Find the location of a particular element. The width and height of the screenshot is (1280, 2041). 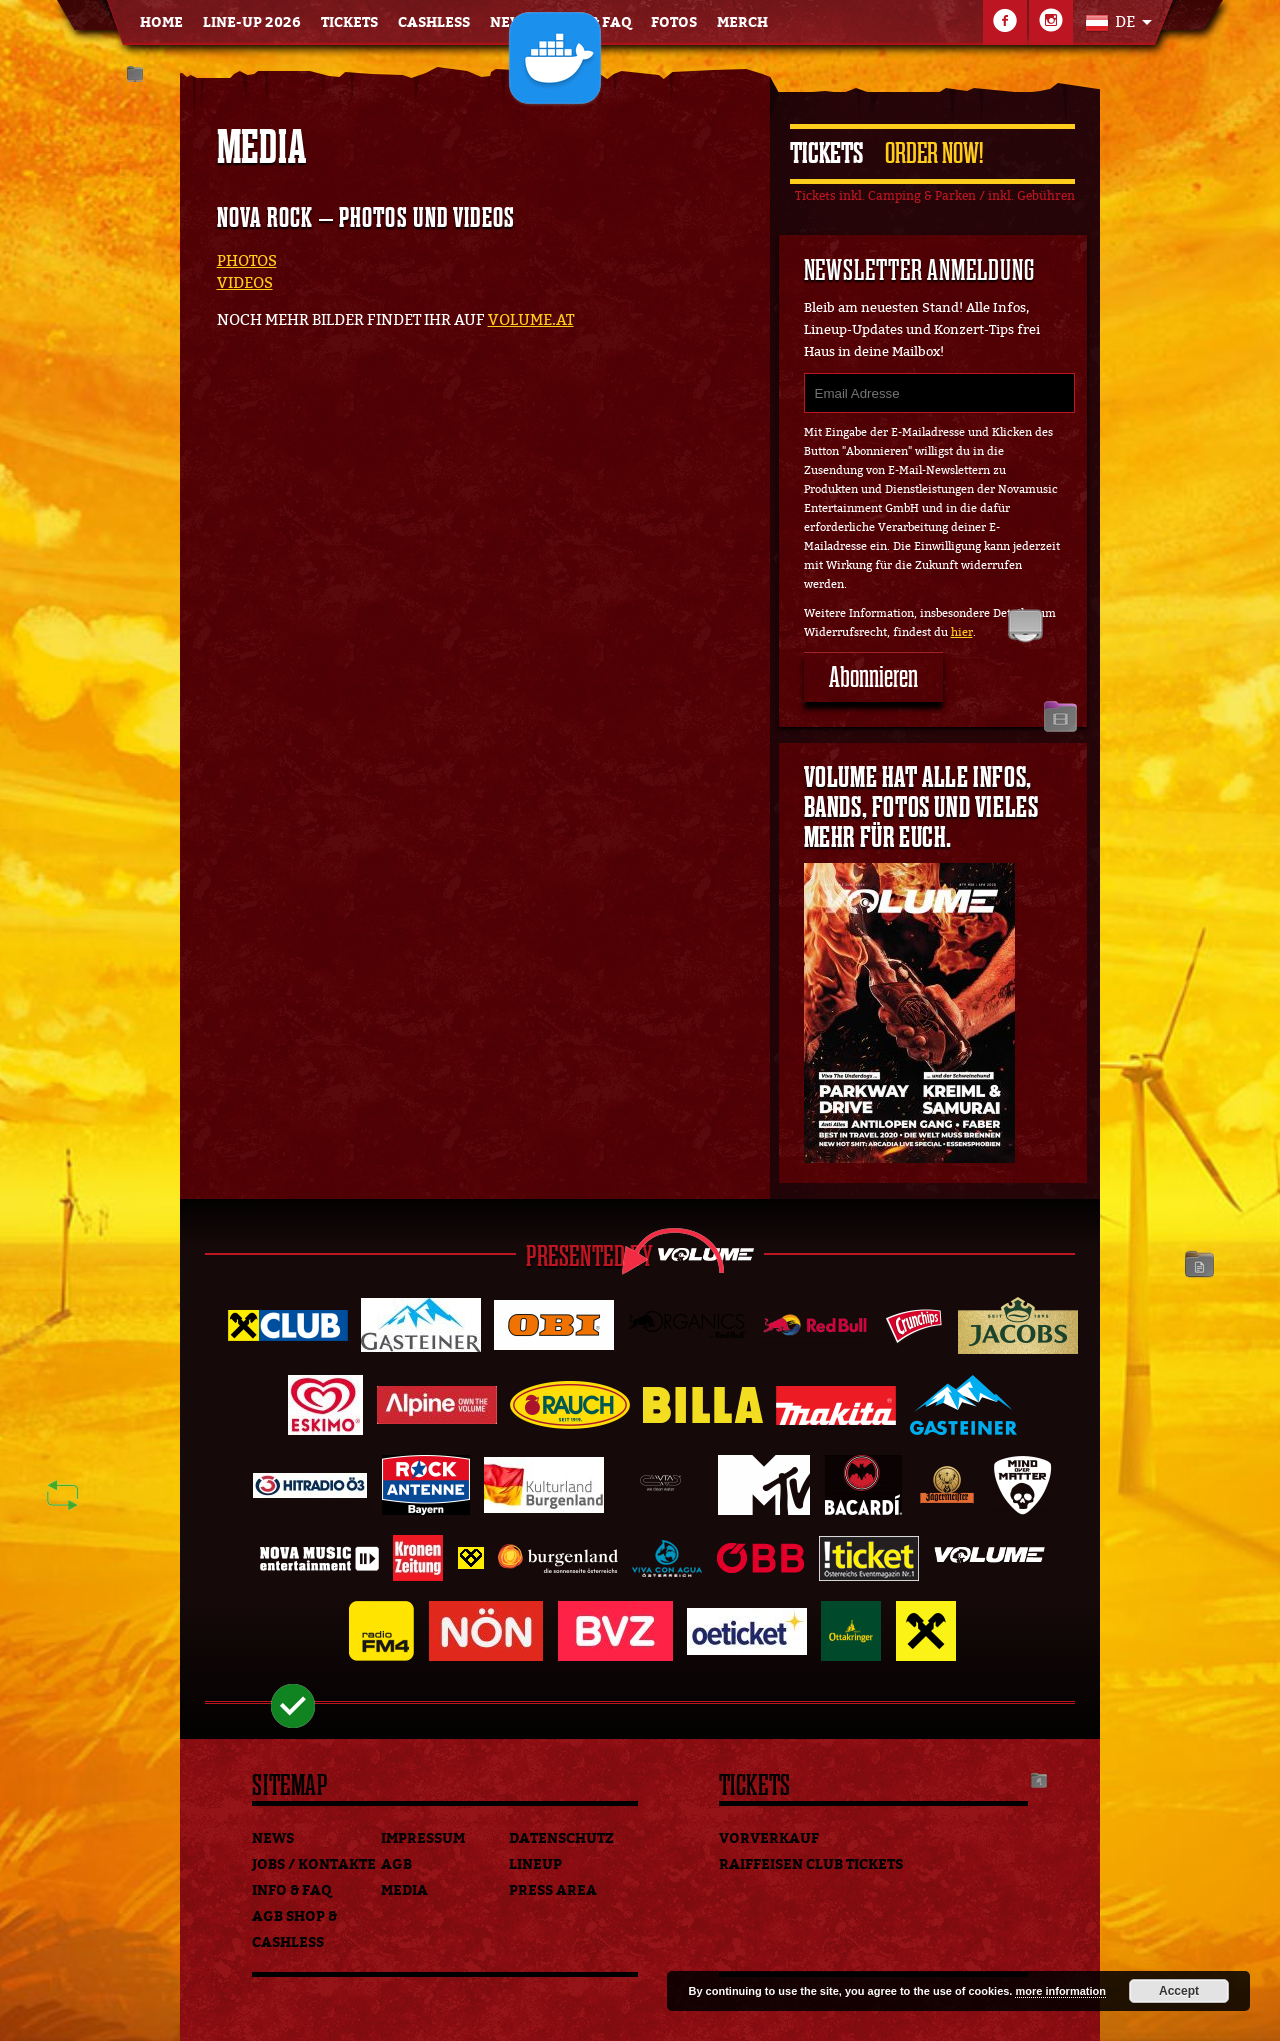

undo the last action is located at coordinates (672, 1250).